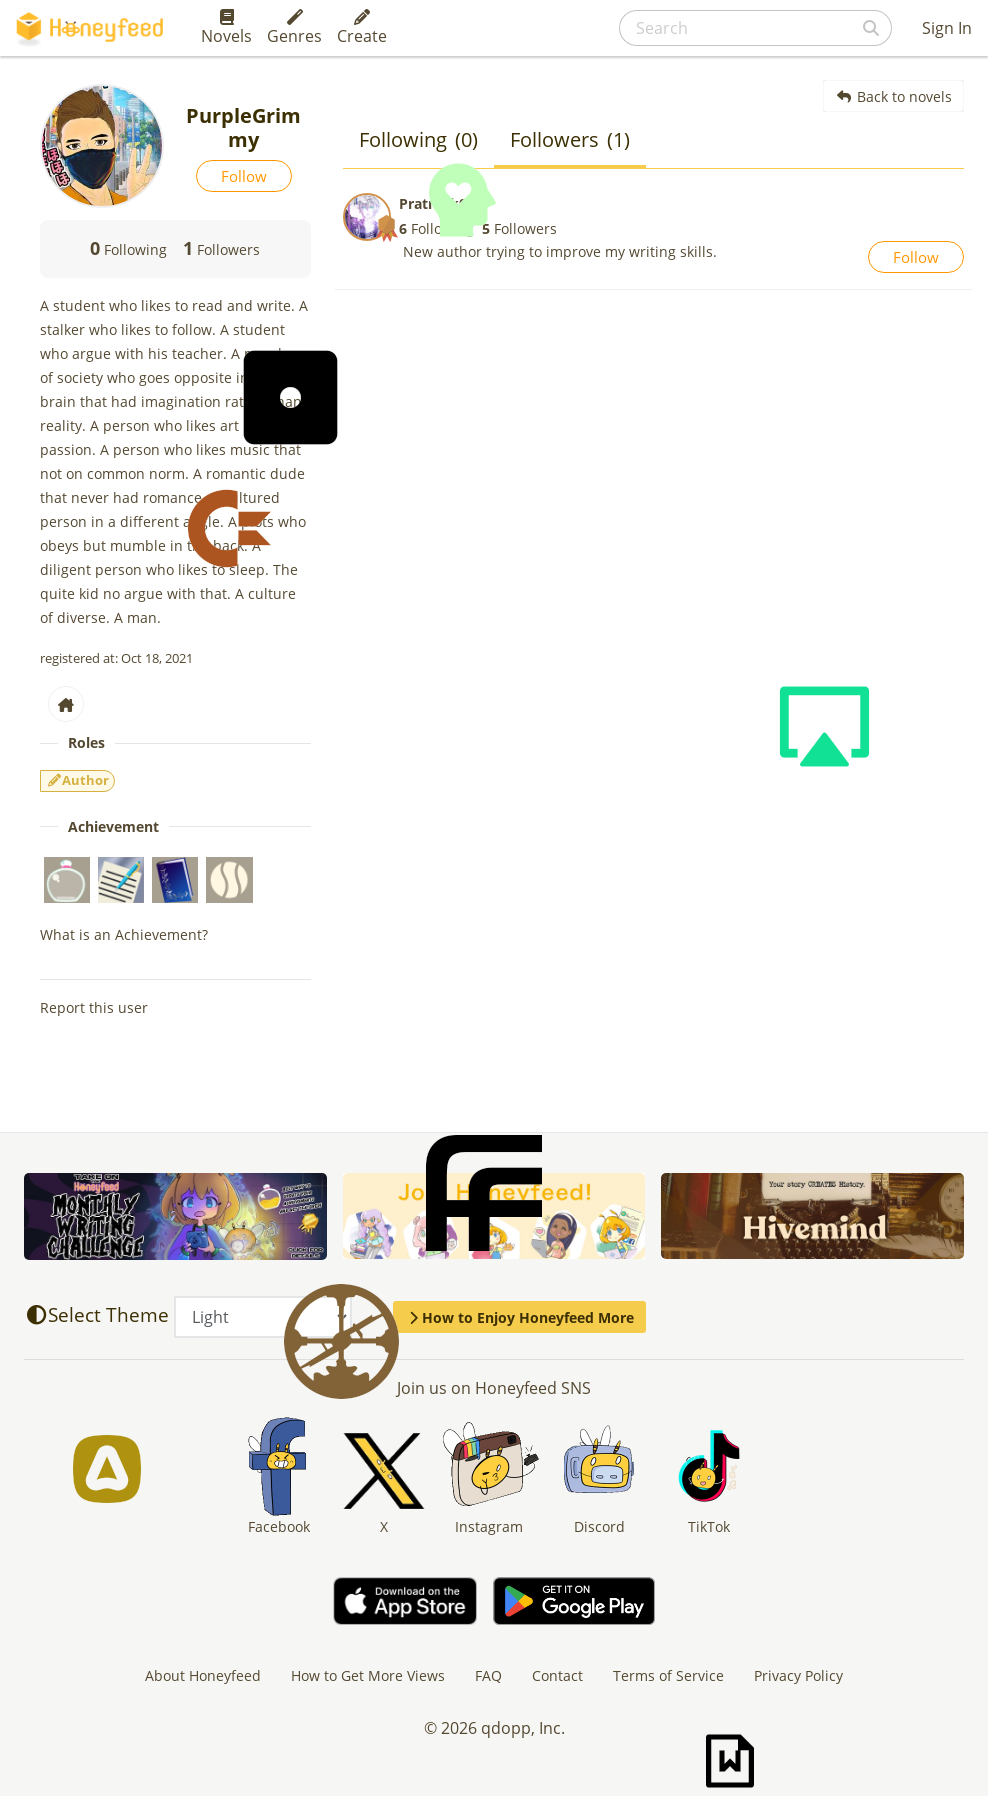  What do you see at coordinates (341, 1341) in the screenshot?
I see `open Roam Research app` at bounding box center [341, 1341].